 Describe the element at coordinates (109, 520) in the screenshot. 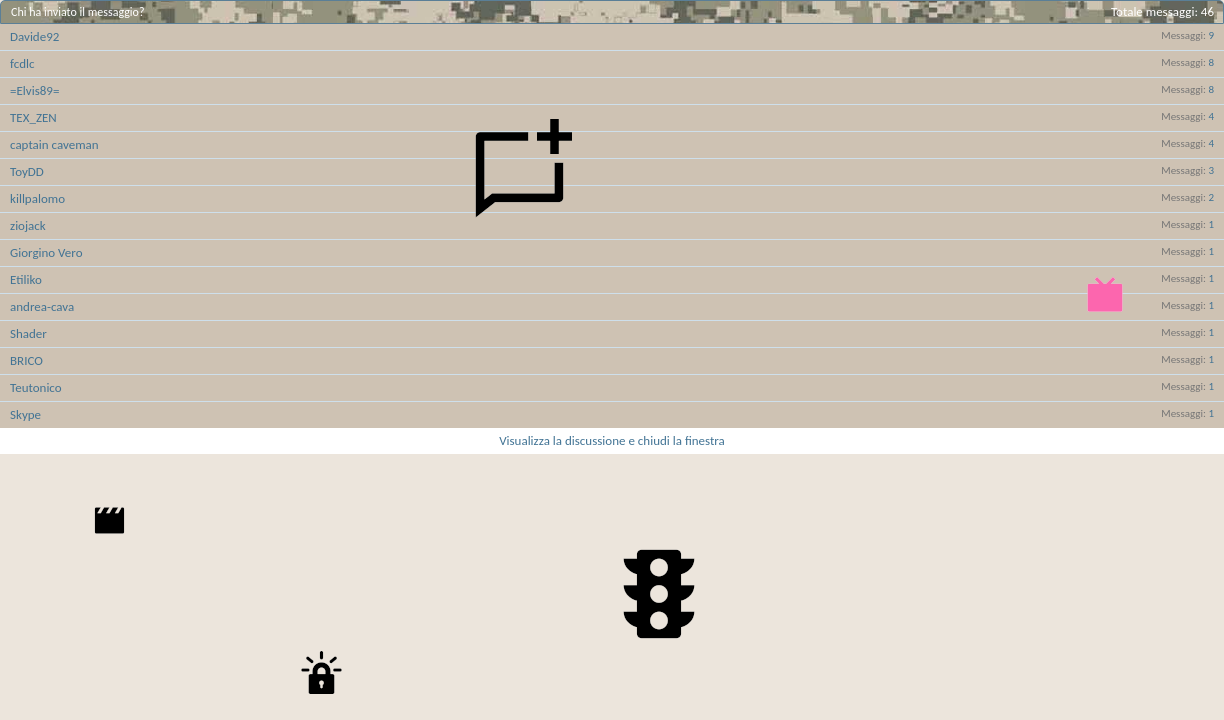

I see `access video or movie content` at that location.